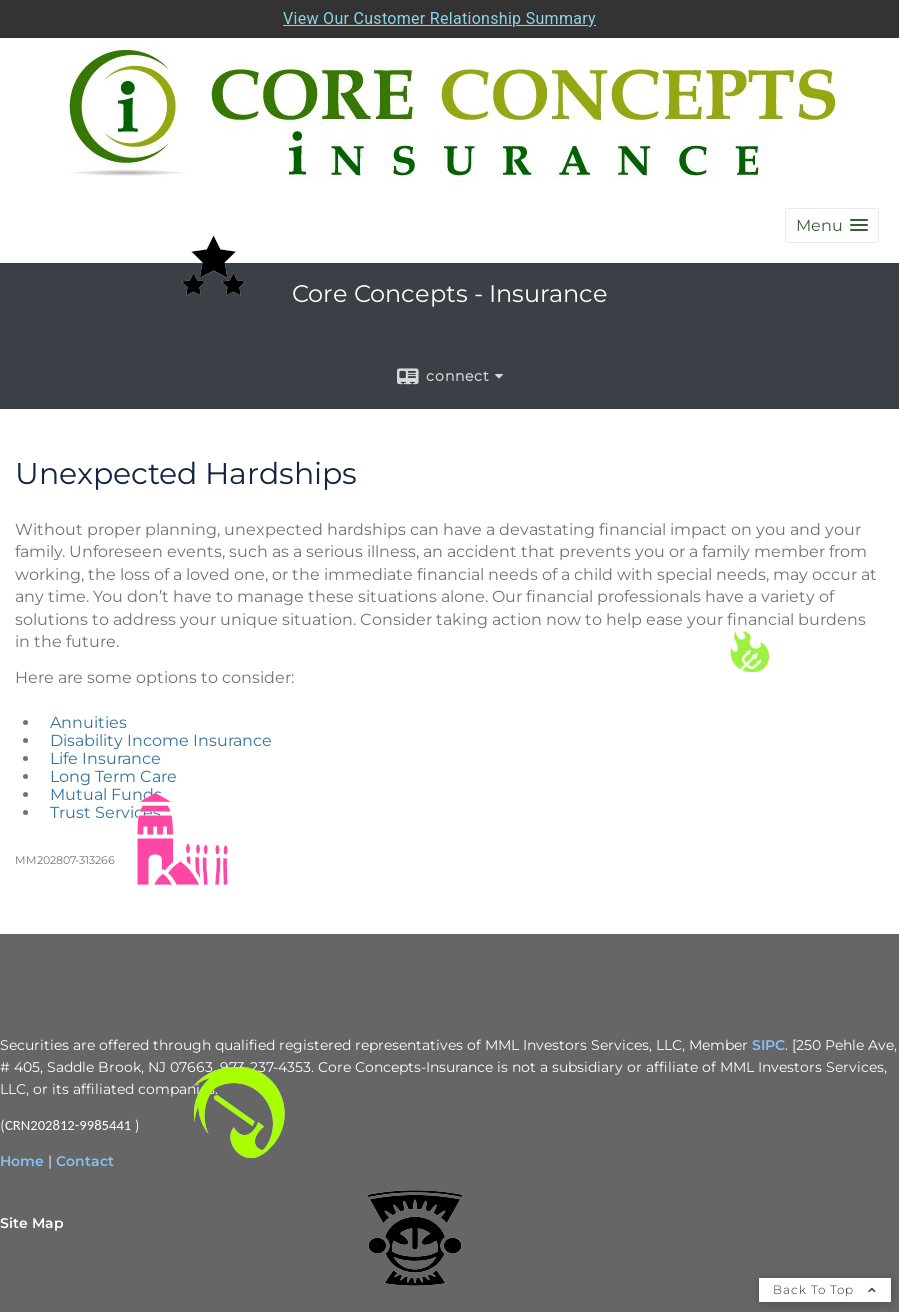 The image size is (899, 1312). Describe the element at coordinates (213, 265) in the screenshot. I see `view your ratings or reviews` at that location.